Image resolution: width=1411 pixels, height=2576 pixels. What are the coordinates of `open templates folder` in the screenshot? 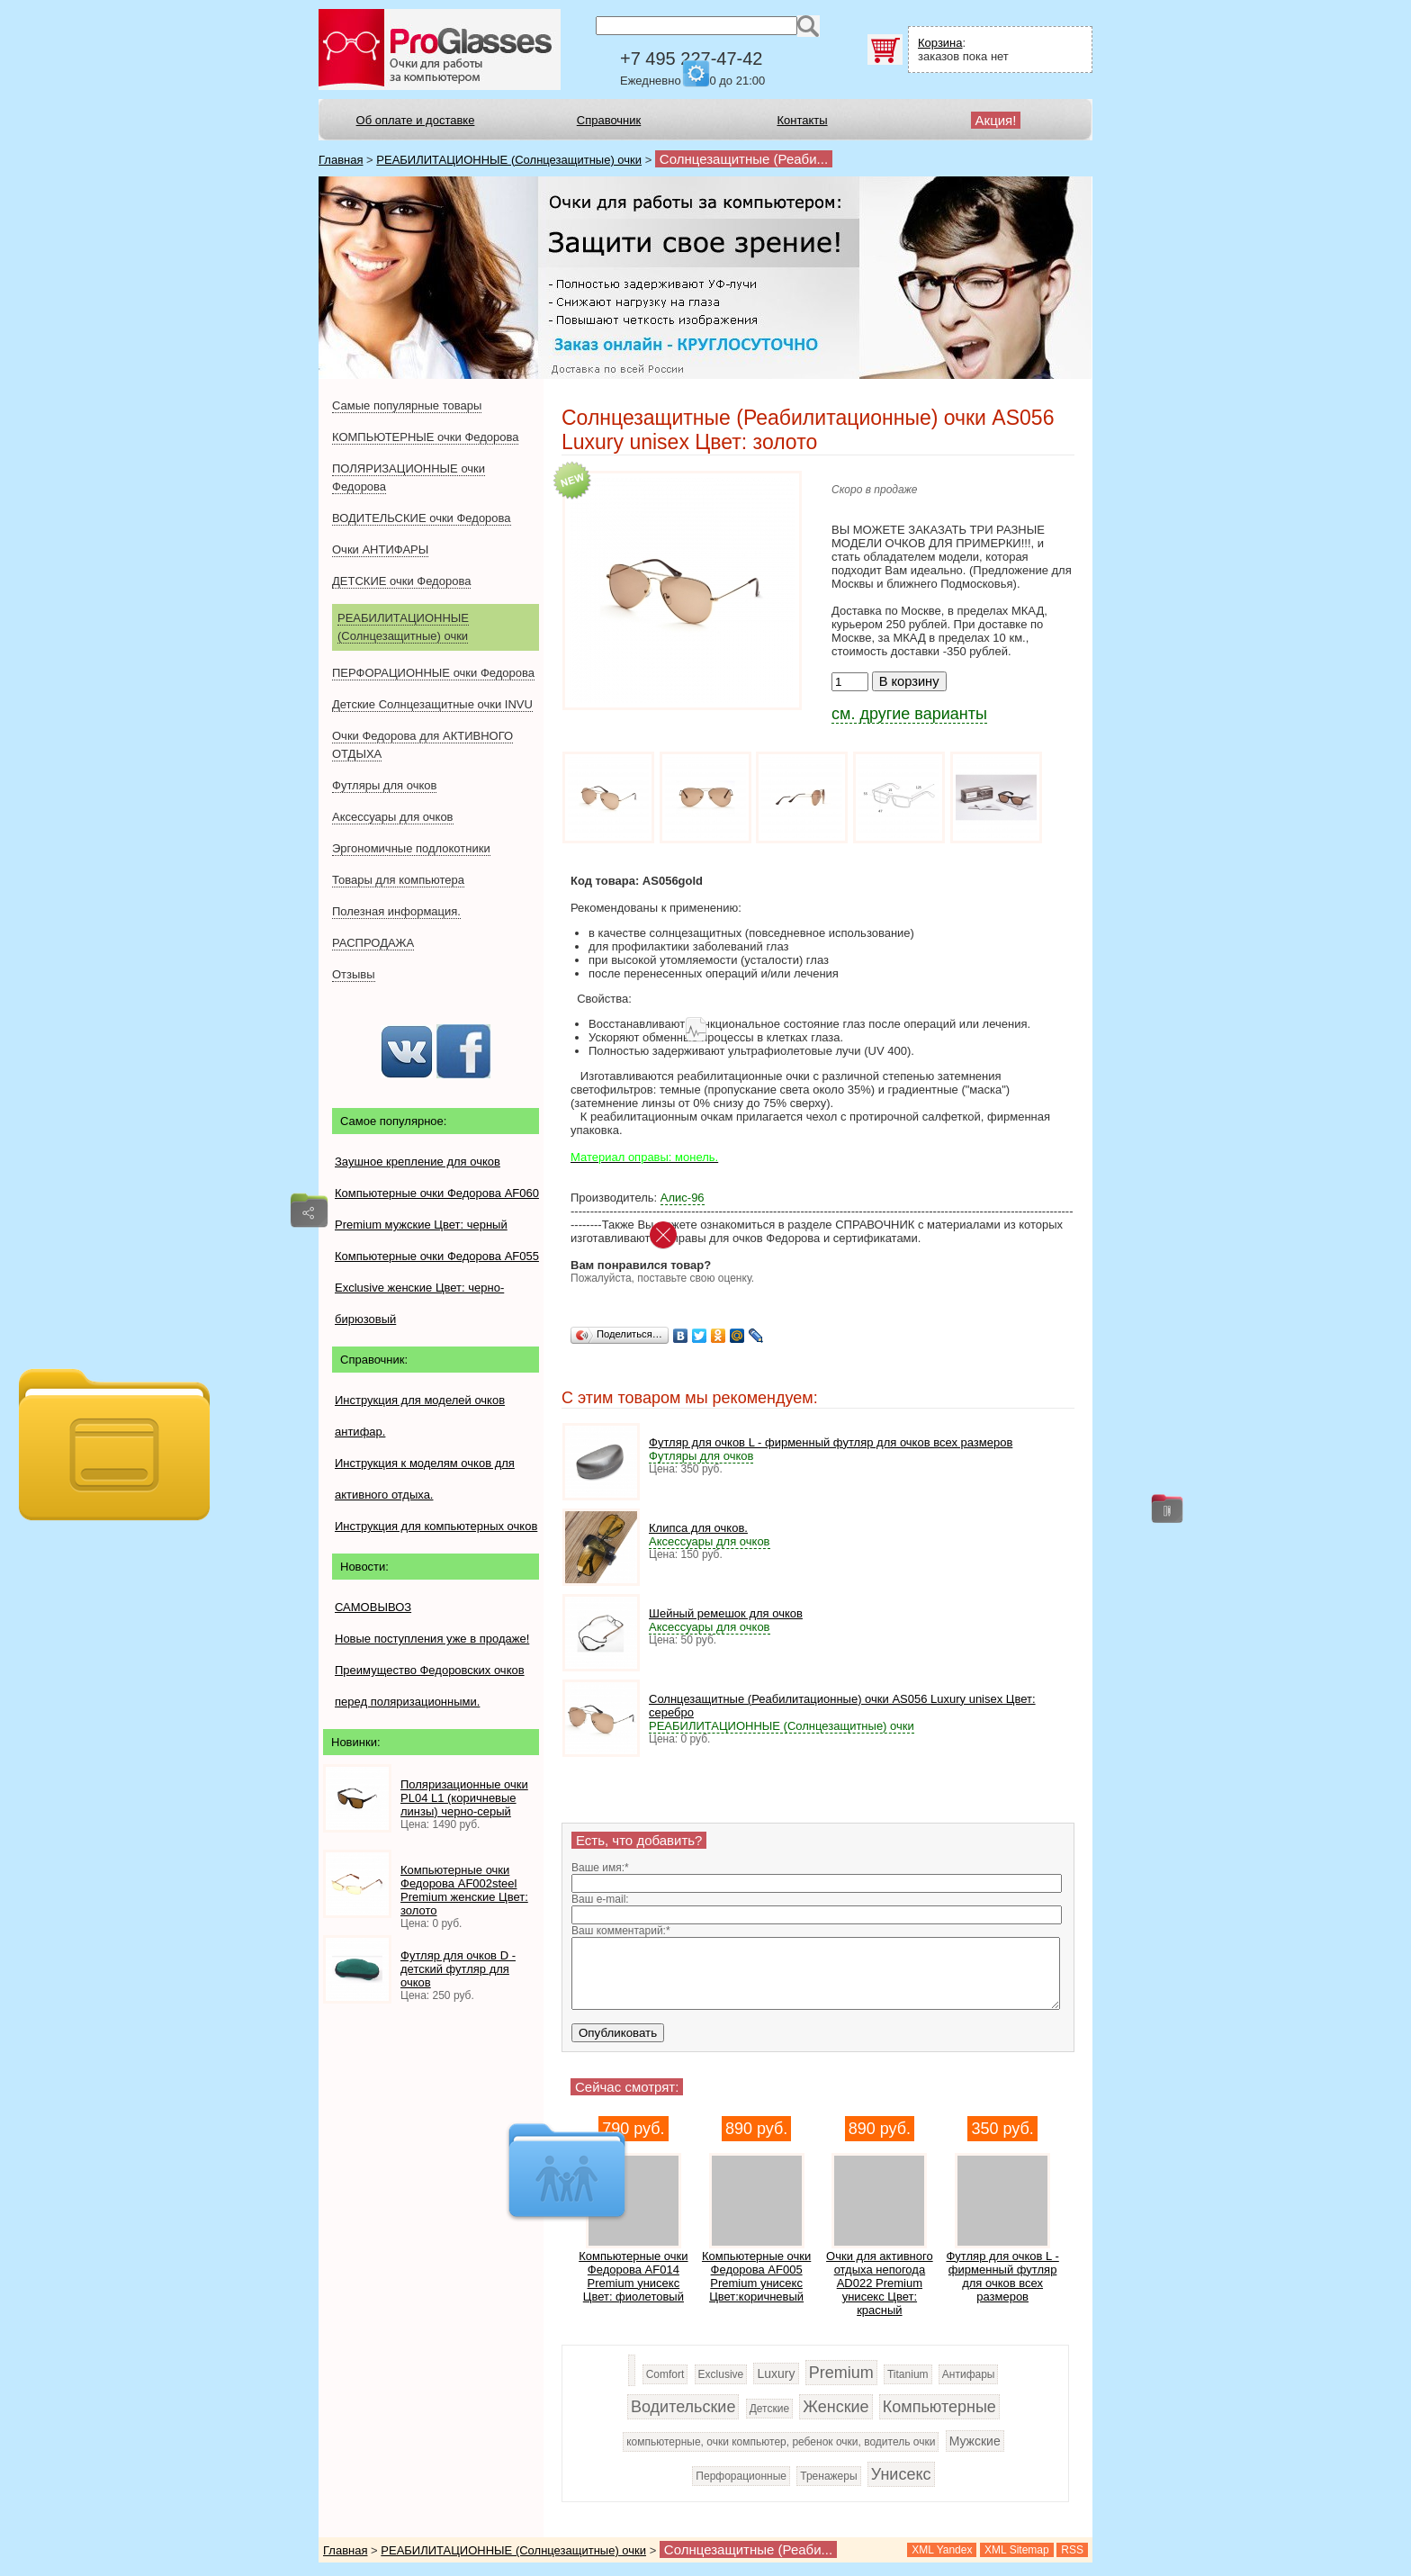 It's located at (1167, 1509).